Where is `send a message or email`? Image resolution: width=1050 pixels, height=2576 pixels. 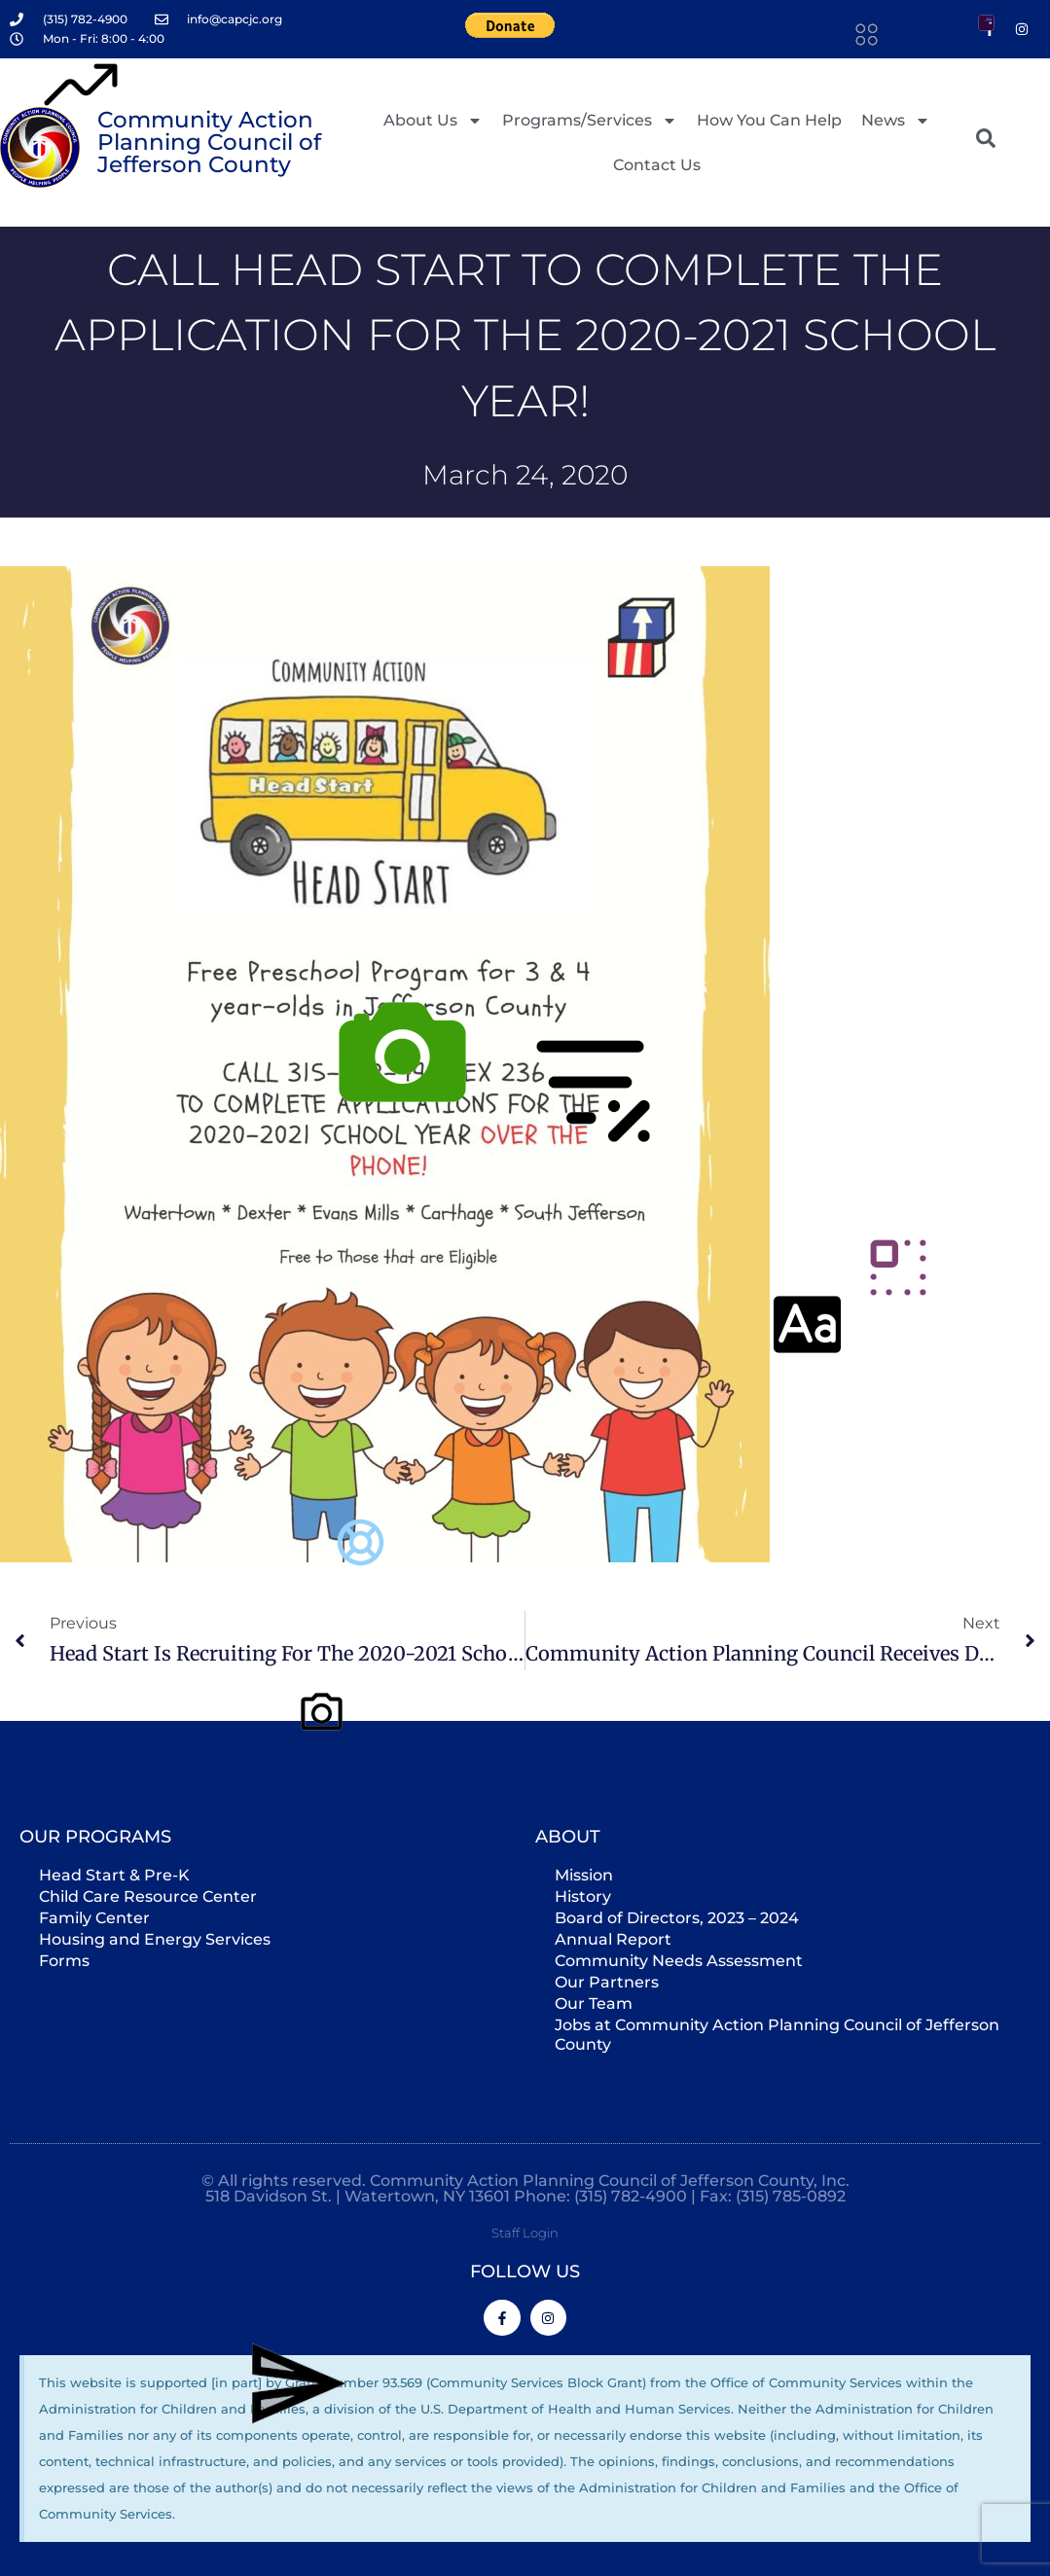
send a message or email is located at coordinates (297, 2383).